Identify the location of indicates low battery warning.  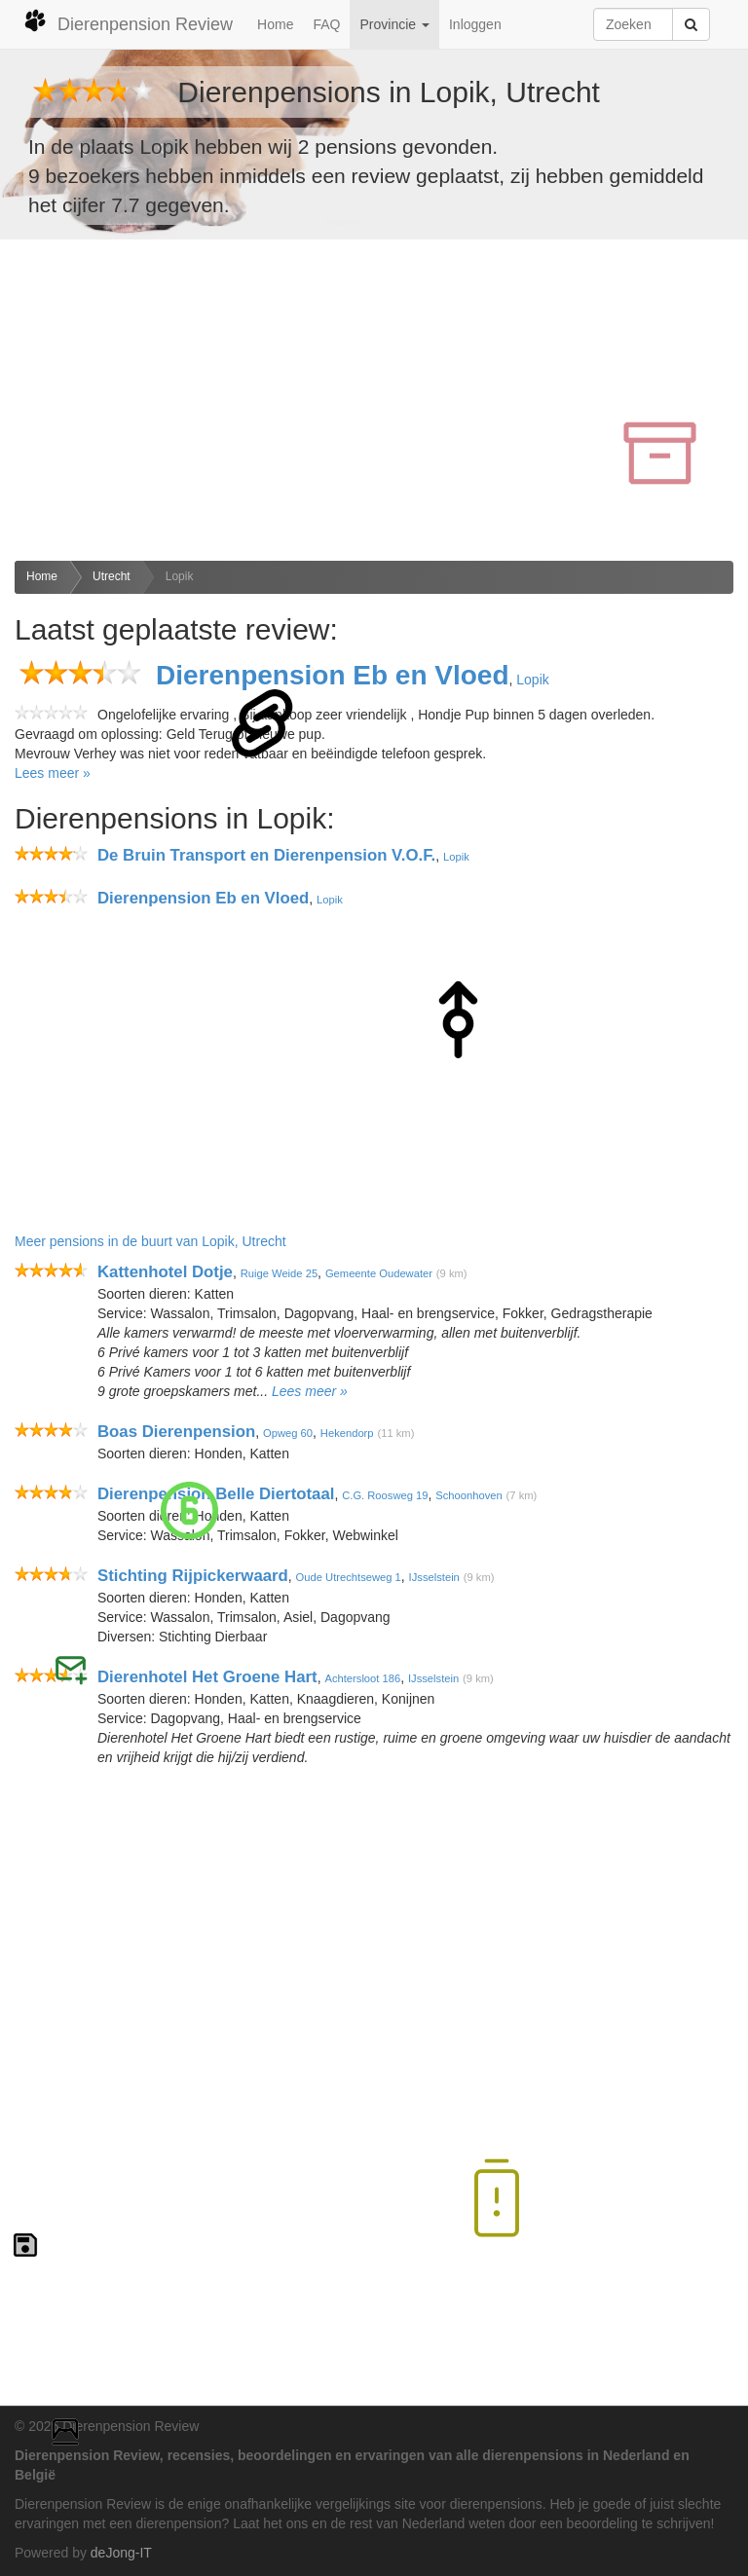
(497, 2199).